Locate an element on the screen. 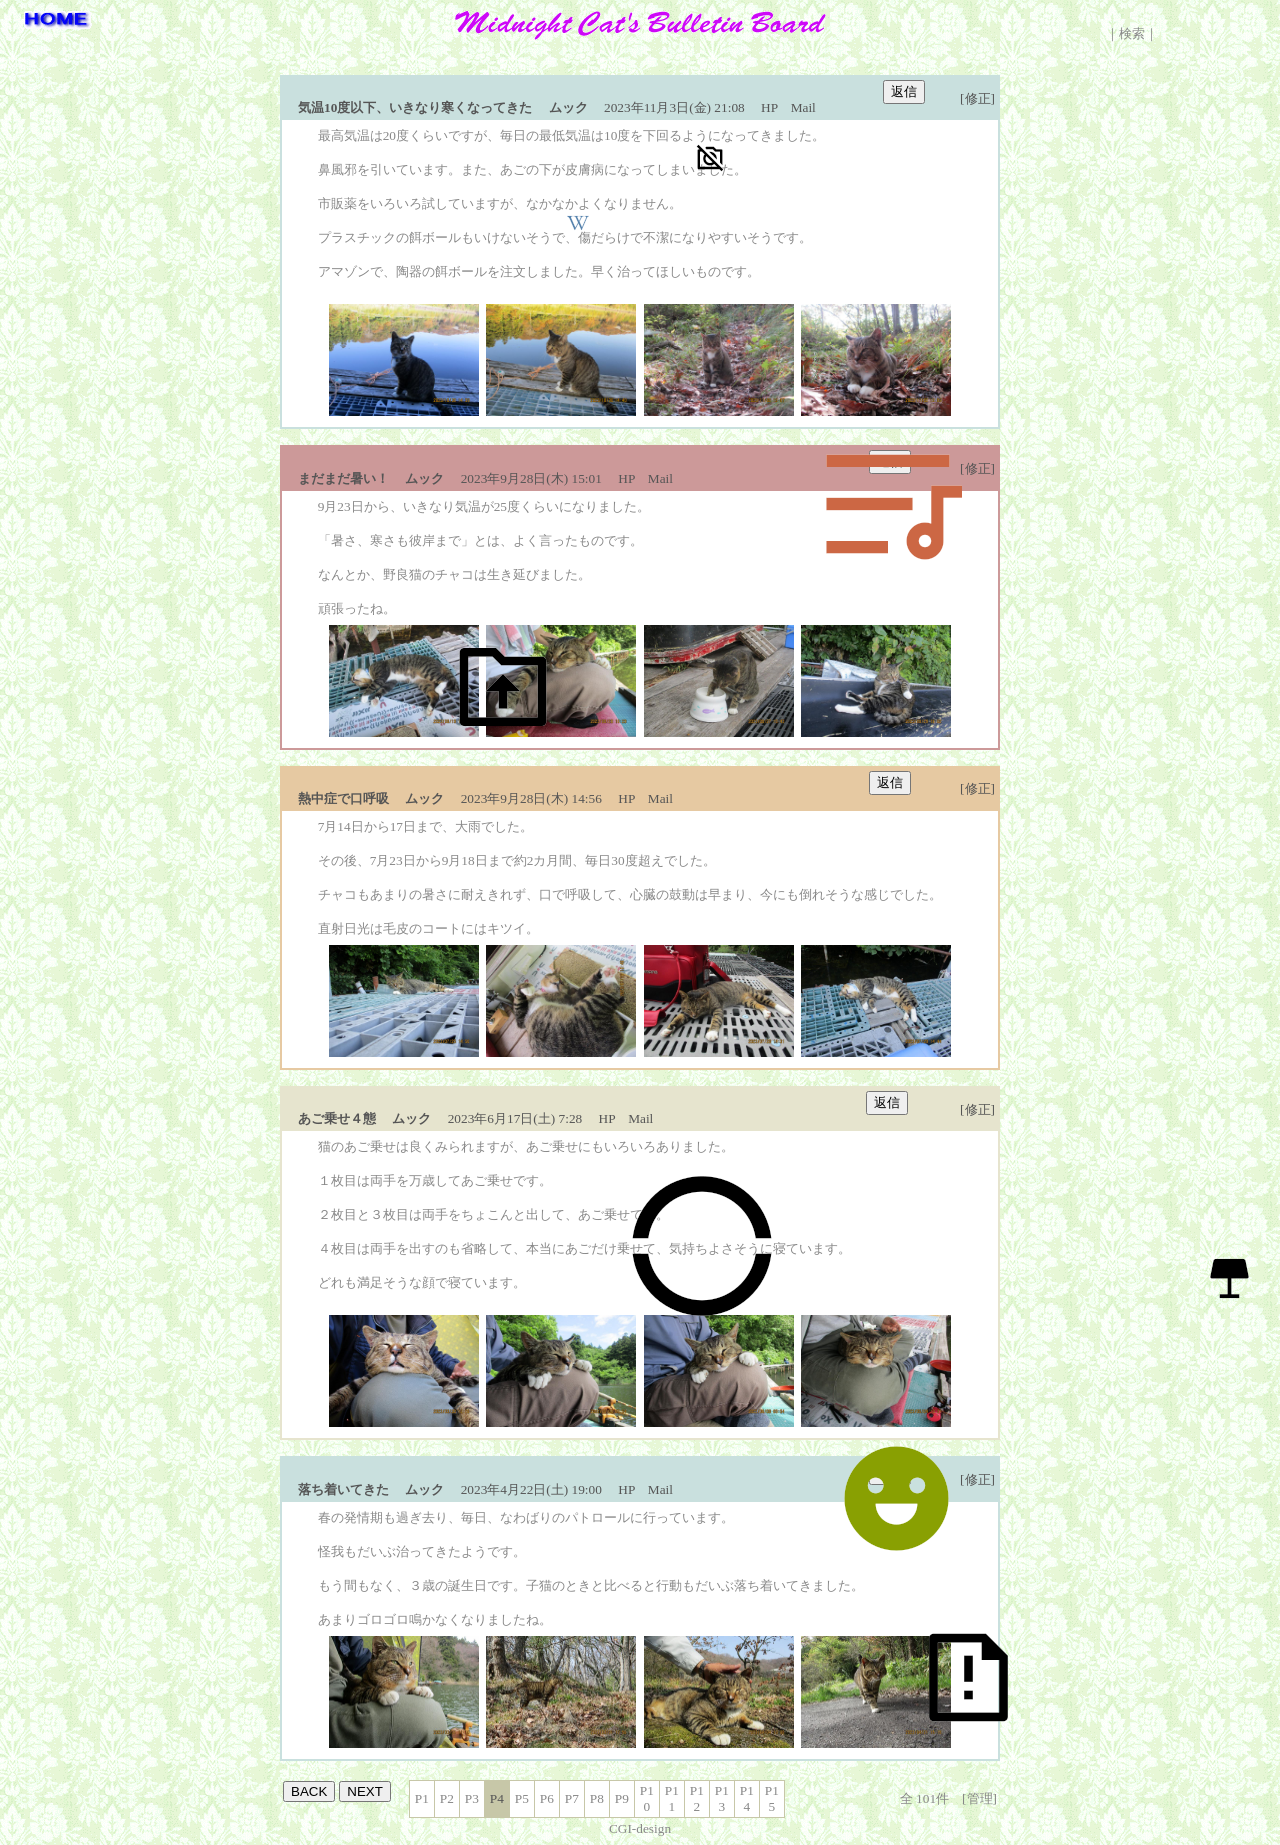  open keynote presentation app is located at coordinates (1229, 1278).